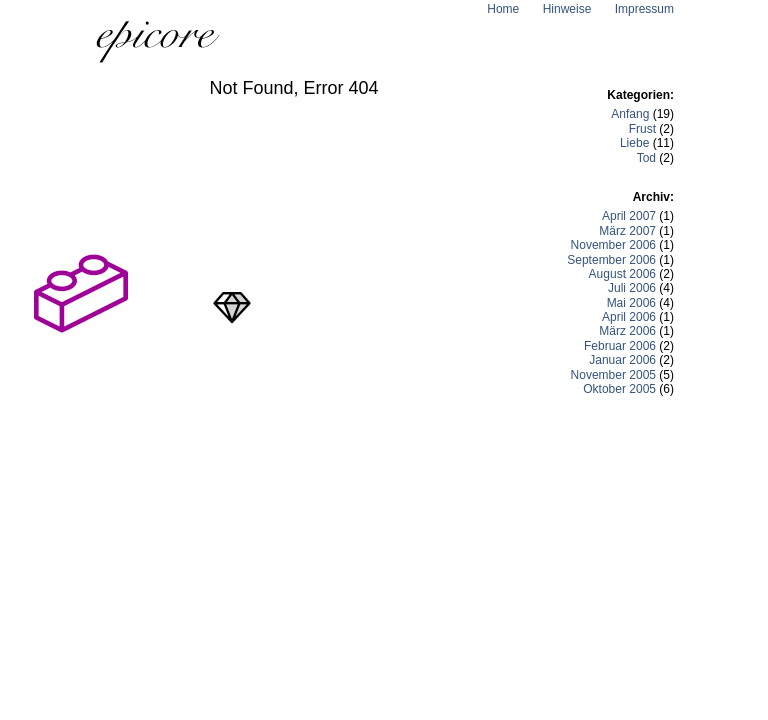 Image resolution: width=768 pixels, height=720 pixels. What do you see at coordinates (81, 292) in the screenshot?
I see `access building blocks or modular components` at bounding box center [81, 292].